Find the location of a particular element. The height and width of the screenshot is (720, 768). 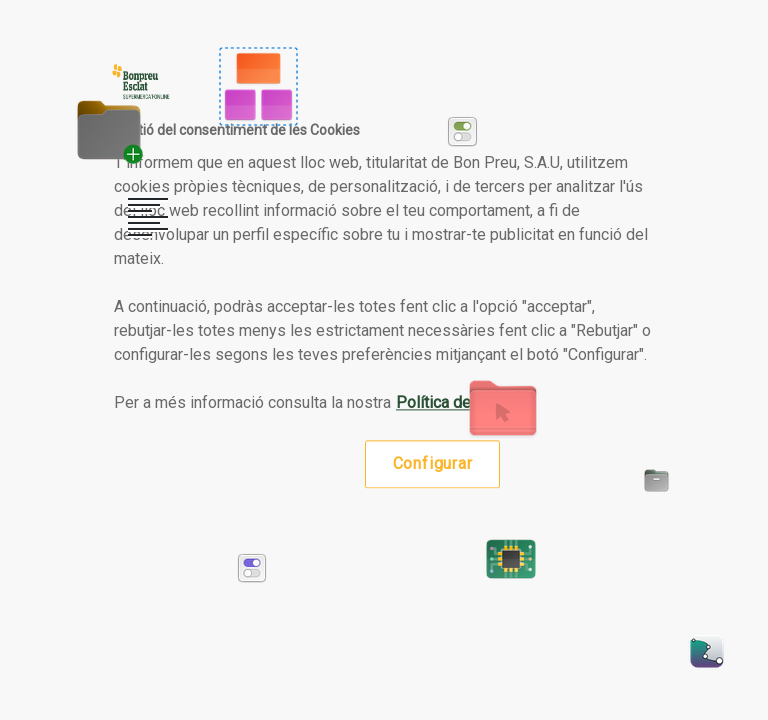

align text to the left margin is located at coordinates (148, 218).